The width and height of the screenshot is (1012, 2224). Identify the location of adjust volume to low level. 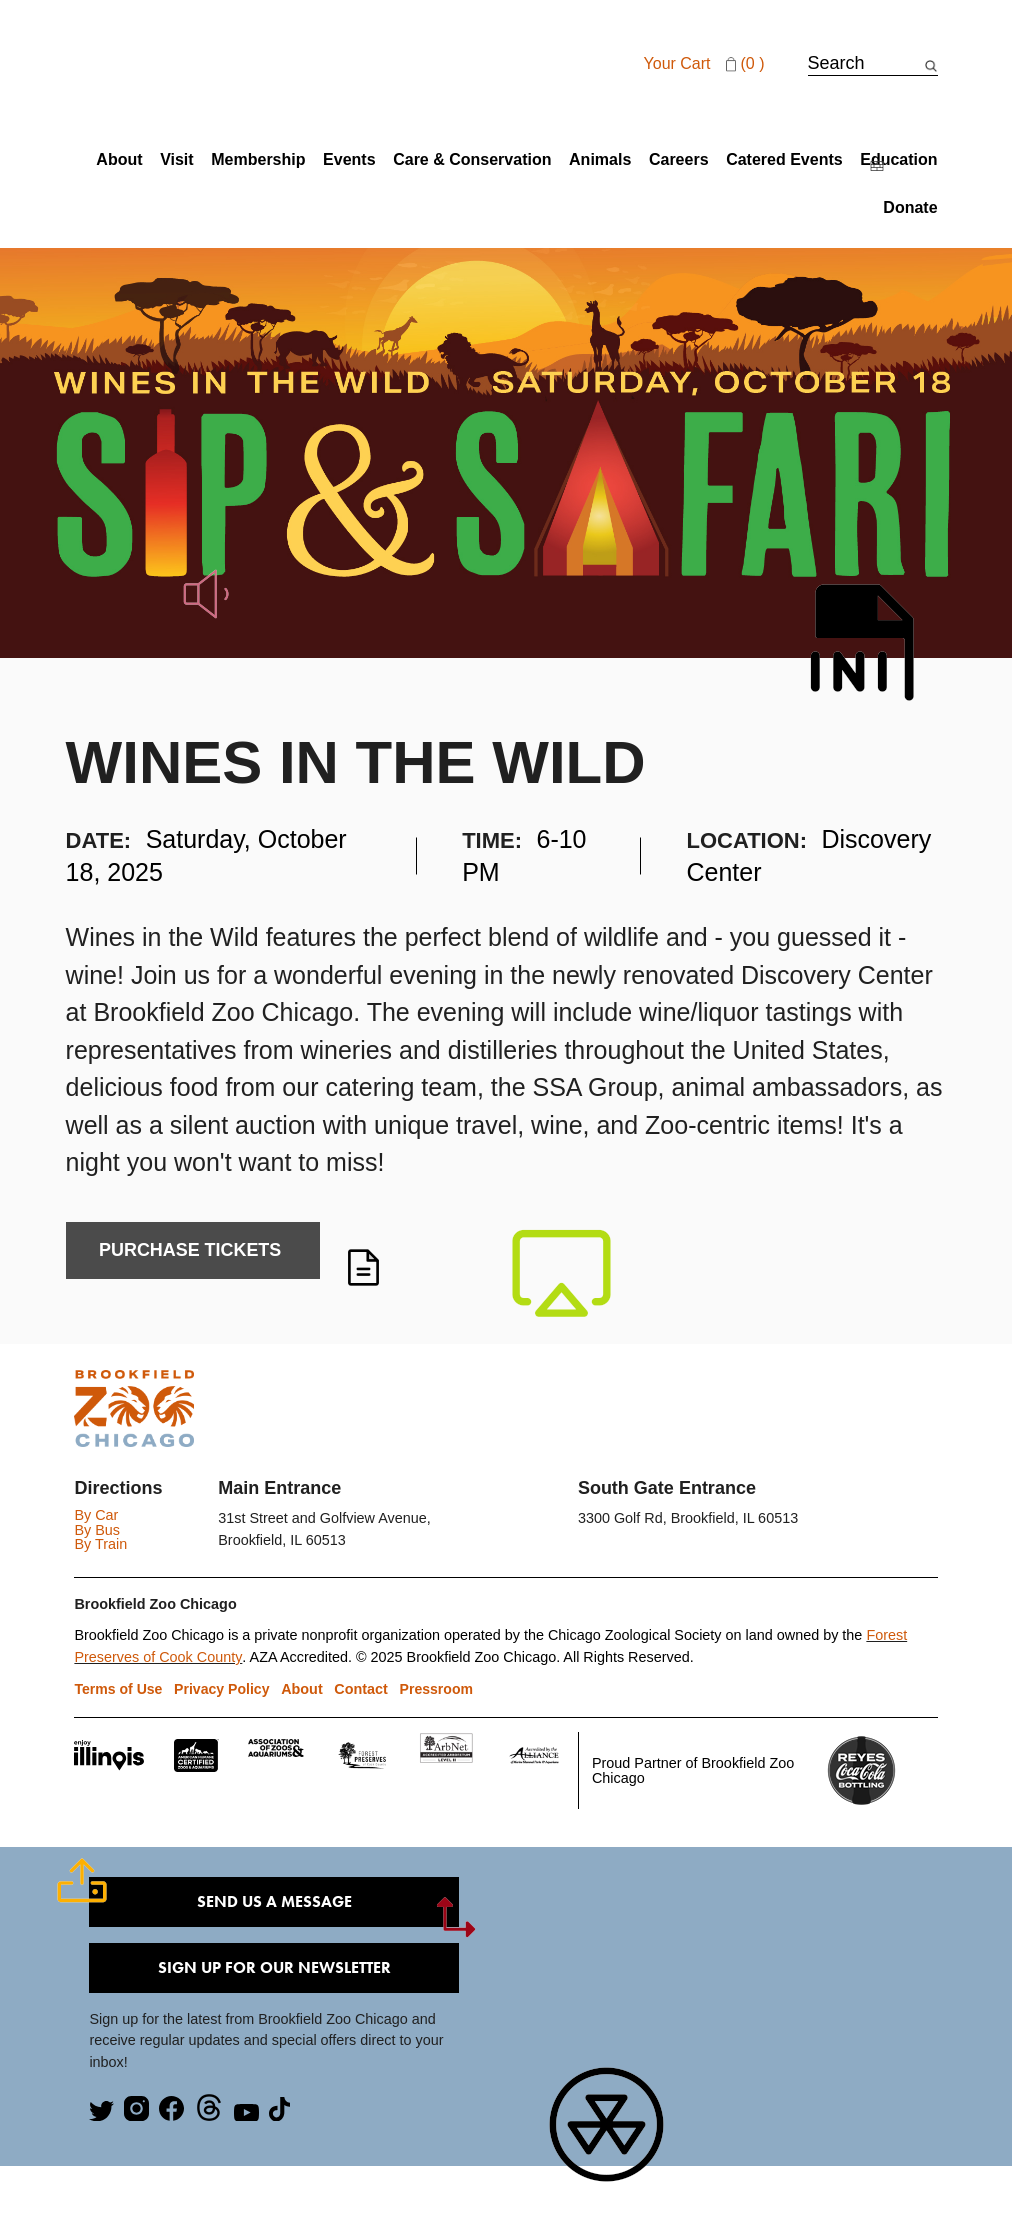
(210, 594).